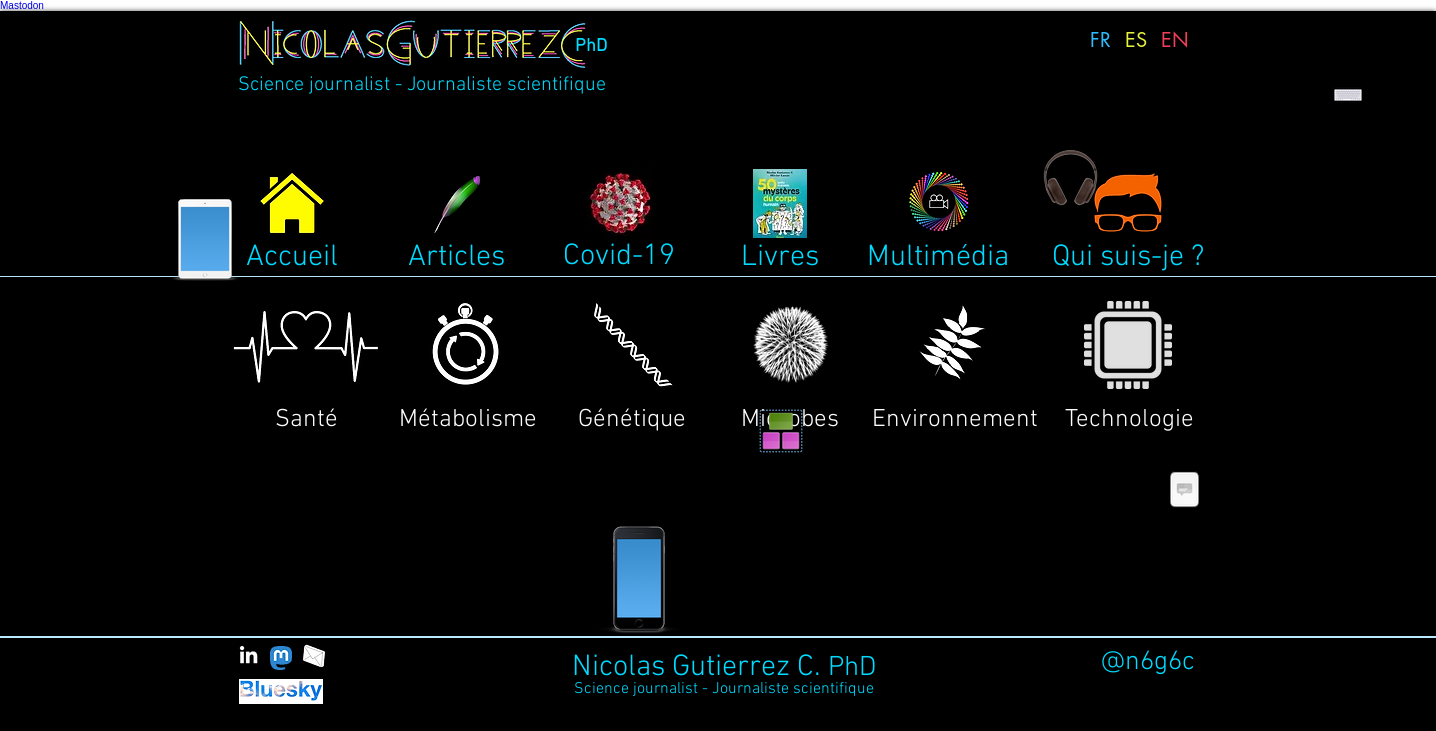  I want to click on connect bluetooth headphones, so click(1070, 178).